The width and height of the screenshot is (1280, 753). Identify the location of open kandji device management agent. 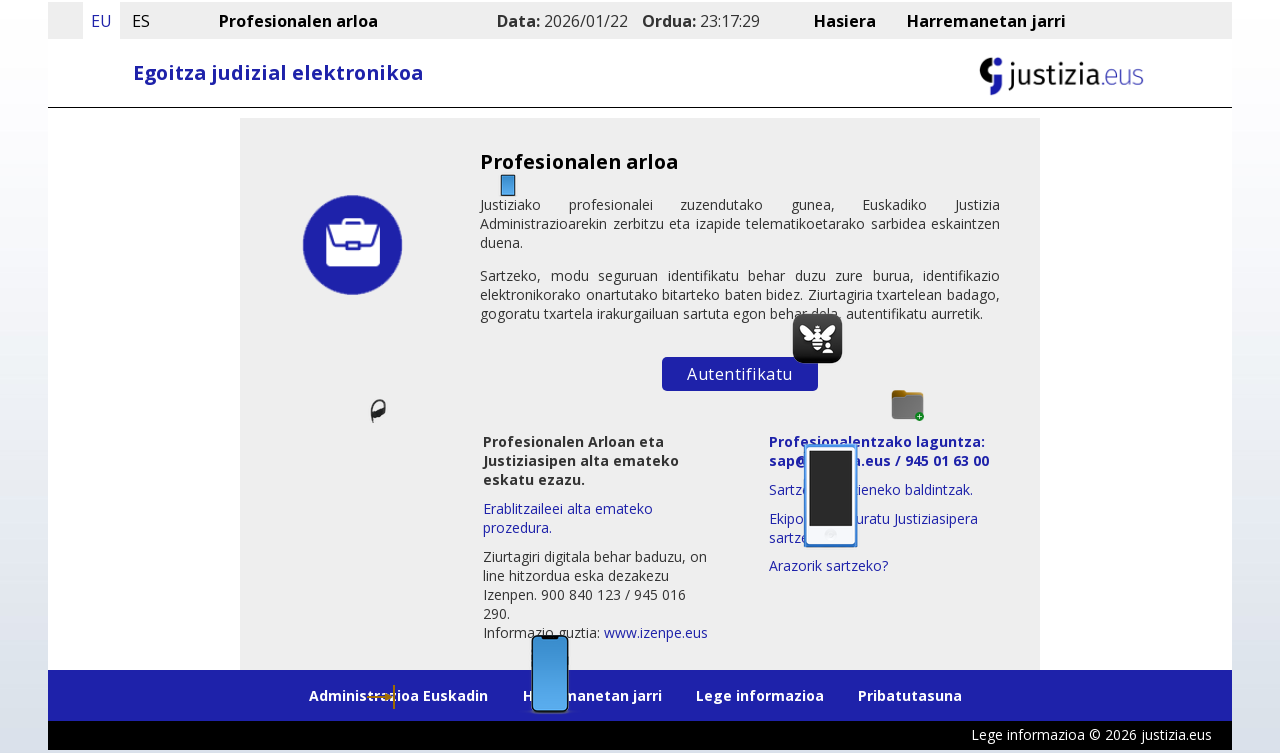
(817, 338).